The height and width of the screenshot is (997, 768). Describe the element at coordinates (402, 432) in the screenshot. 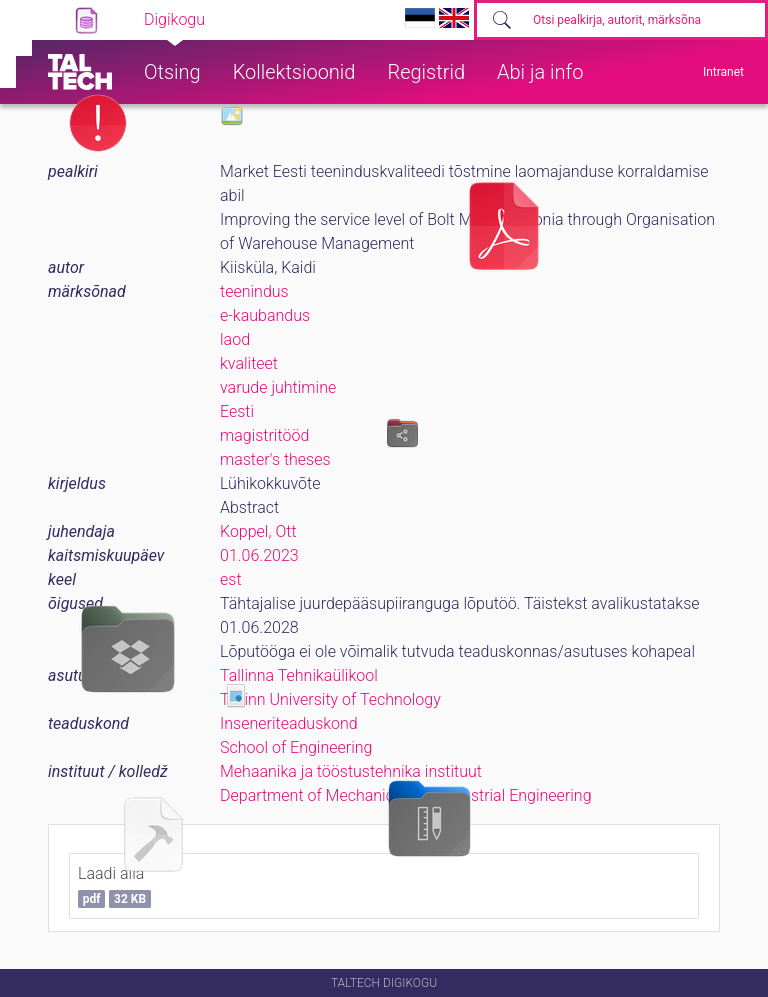

I see `access your public shared folder` at that location.